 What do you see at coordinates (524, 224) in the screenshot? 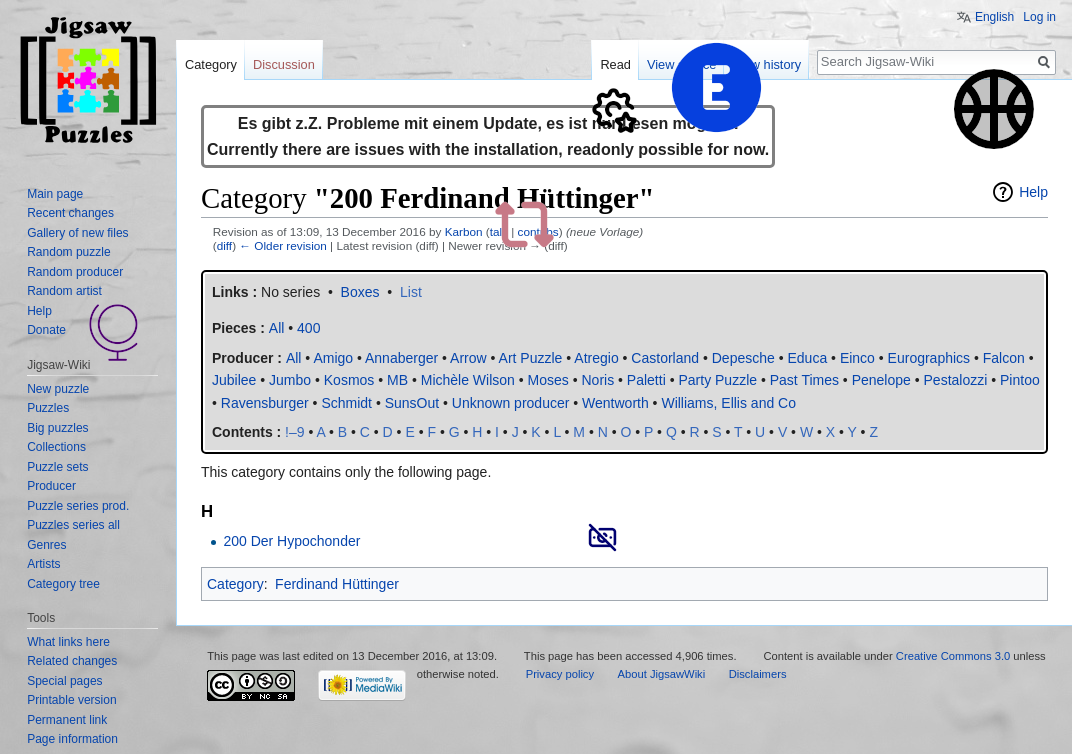
I see `retweet or repost this content` at bounding box center [524, 224].